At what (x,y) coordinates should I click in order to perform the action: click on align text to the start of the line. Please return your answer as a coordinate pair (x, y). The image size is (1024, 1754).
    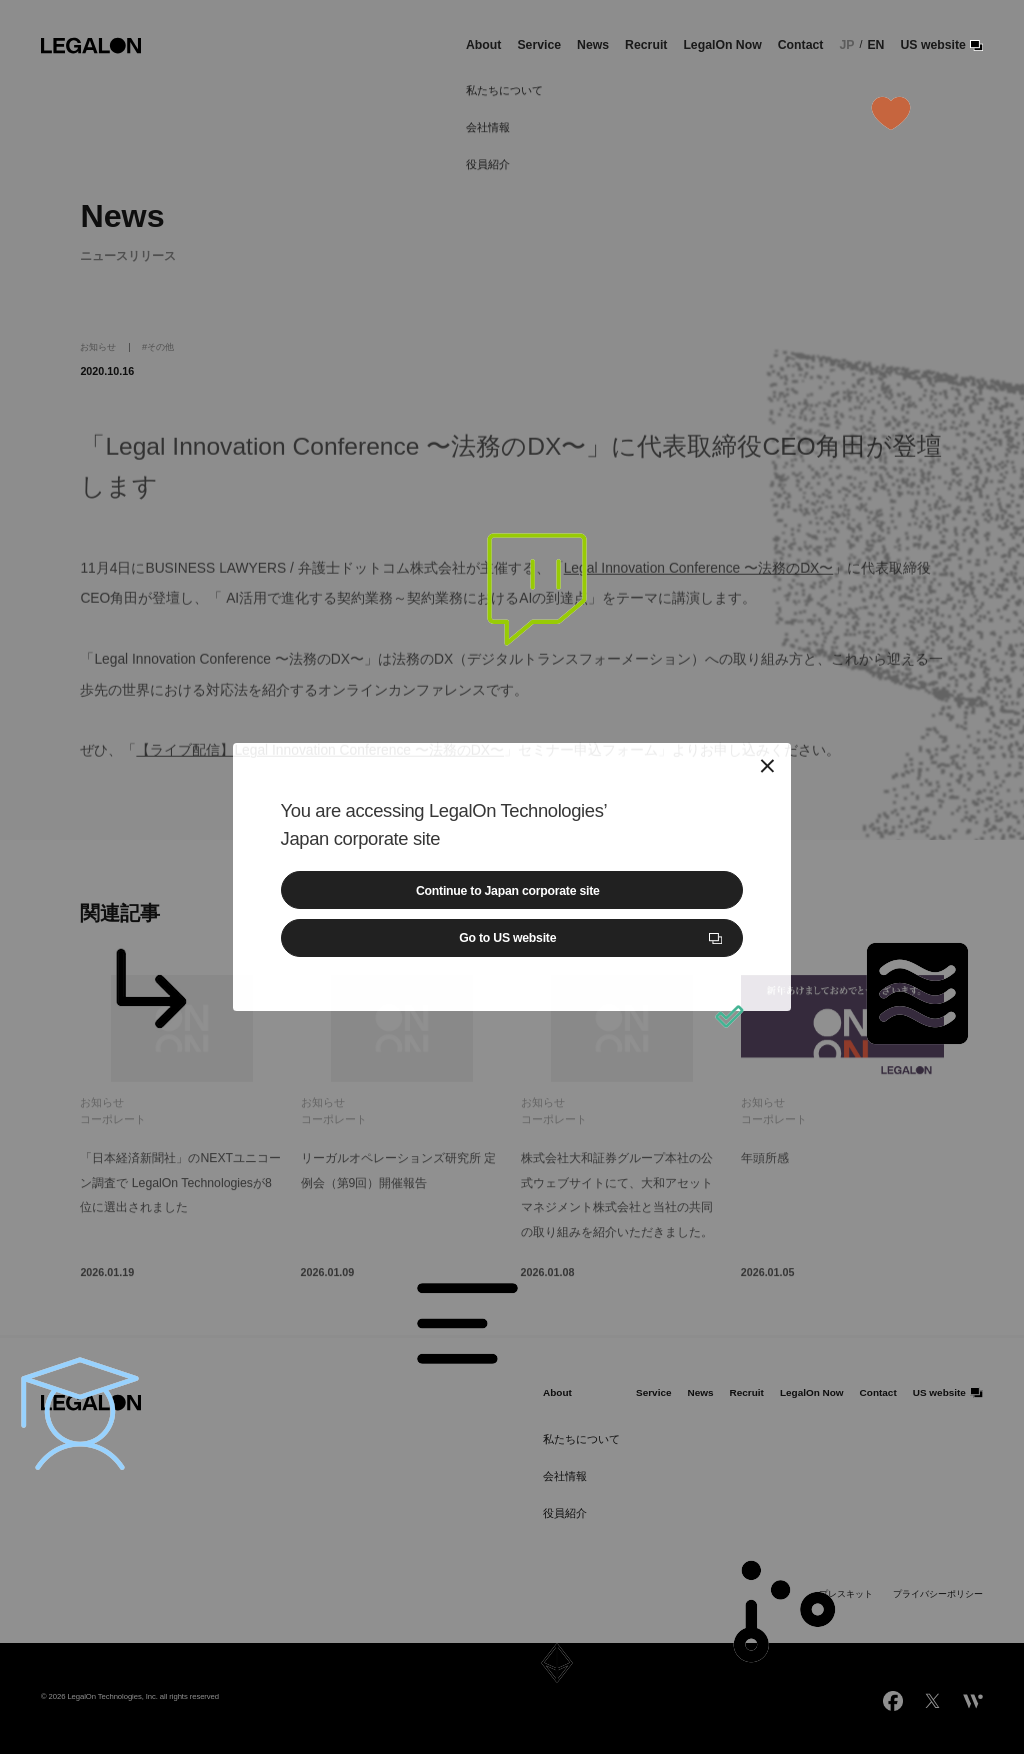
    Looking at the image, I should click on (467, 1323).